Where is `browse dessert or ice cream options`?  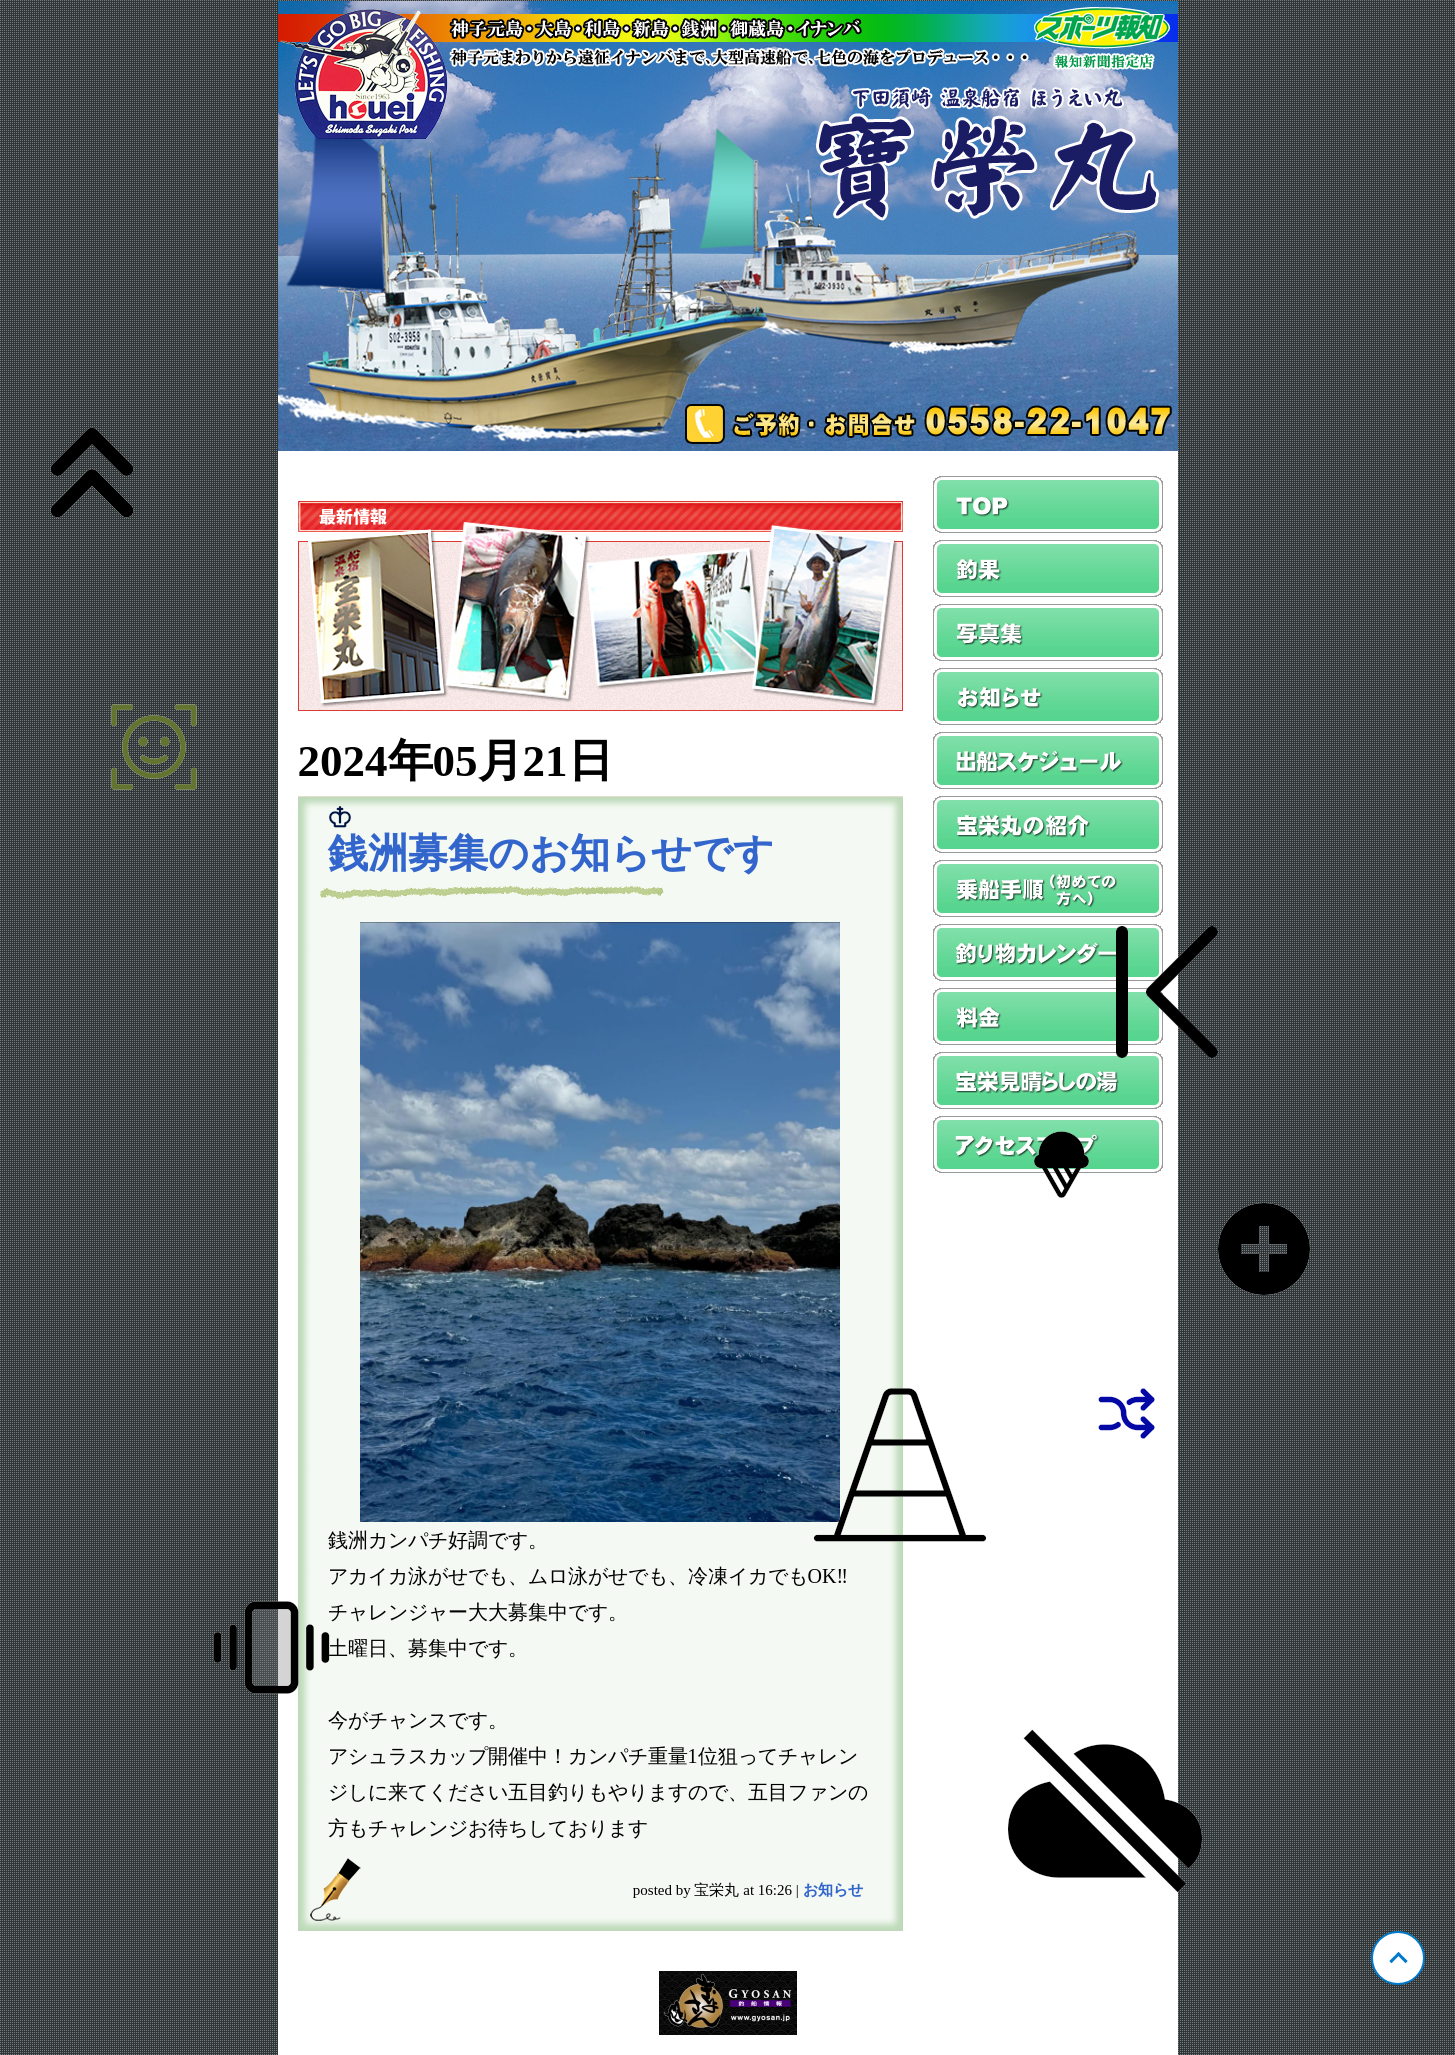 browse dessert or ice cream options is located at coordinates (1061, 1163).